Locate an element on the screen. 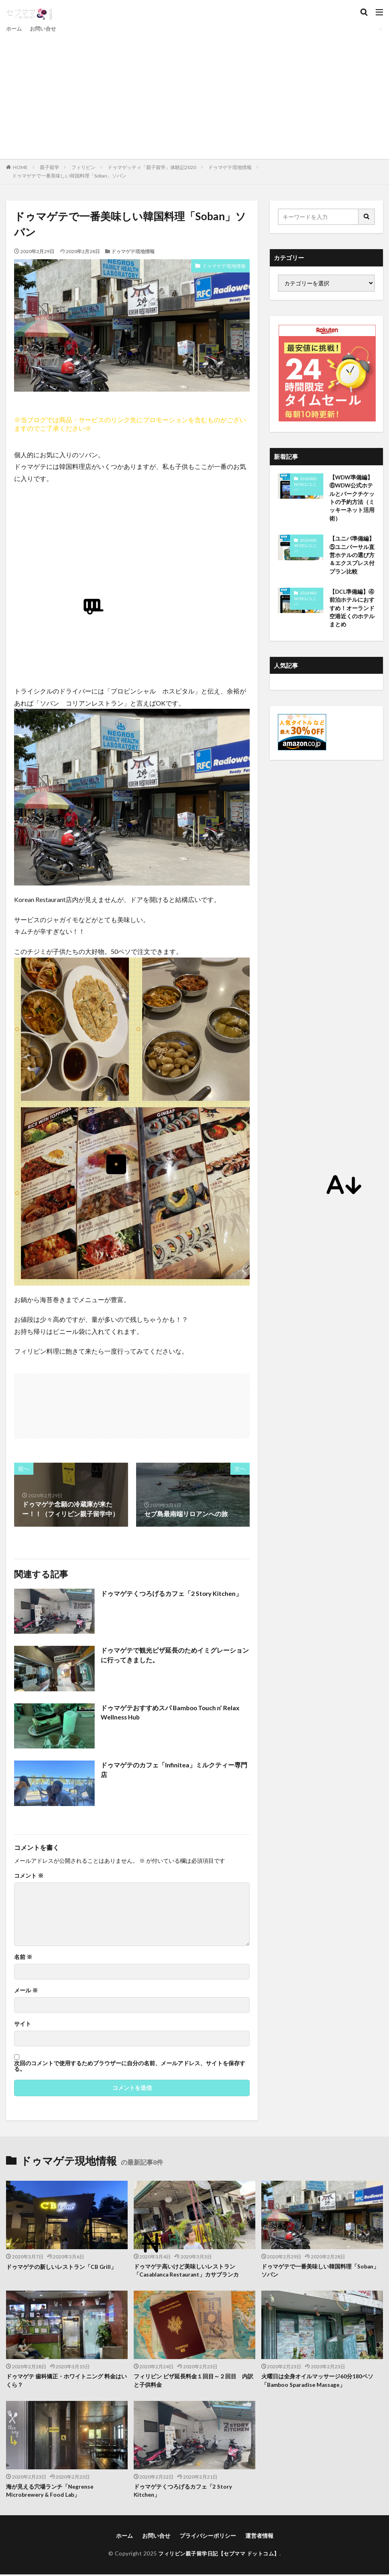  view trailer or towing equipment options is located at coordinates (93, 606).